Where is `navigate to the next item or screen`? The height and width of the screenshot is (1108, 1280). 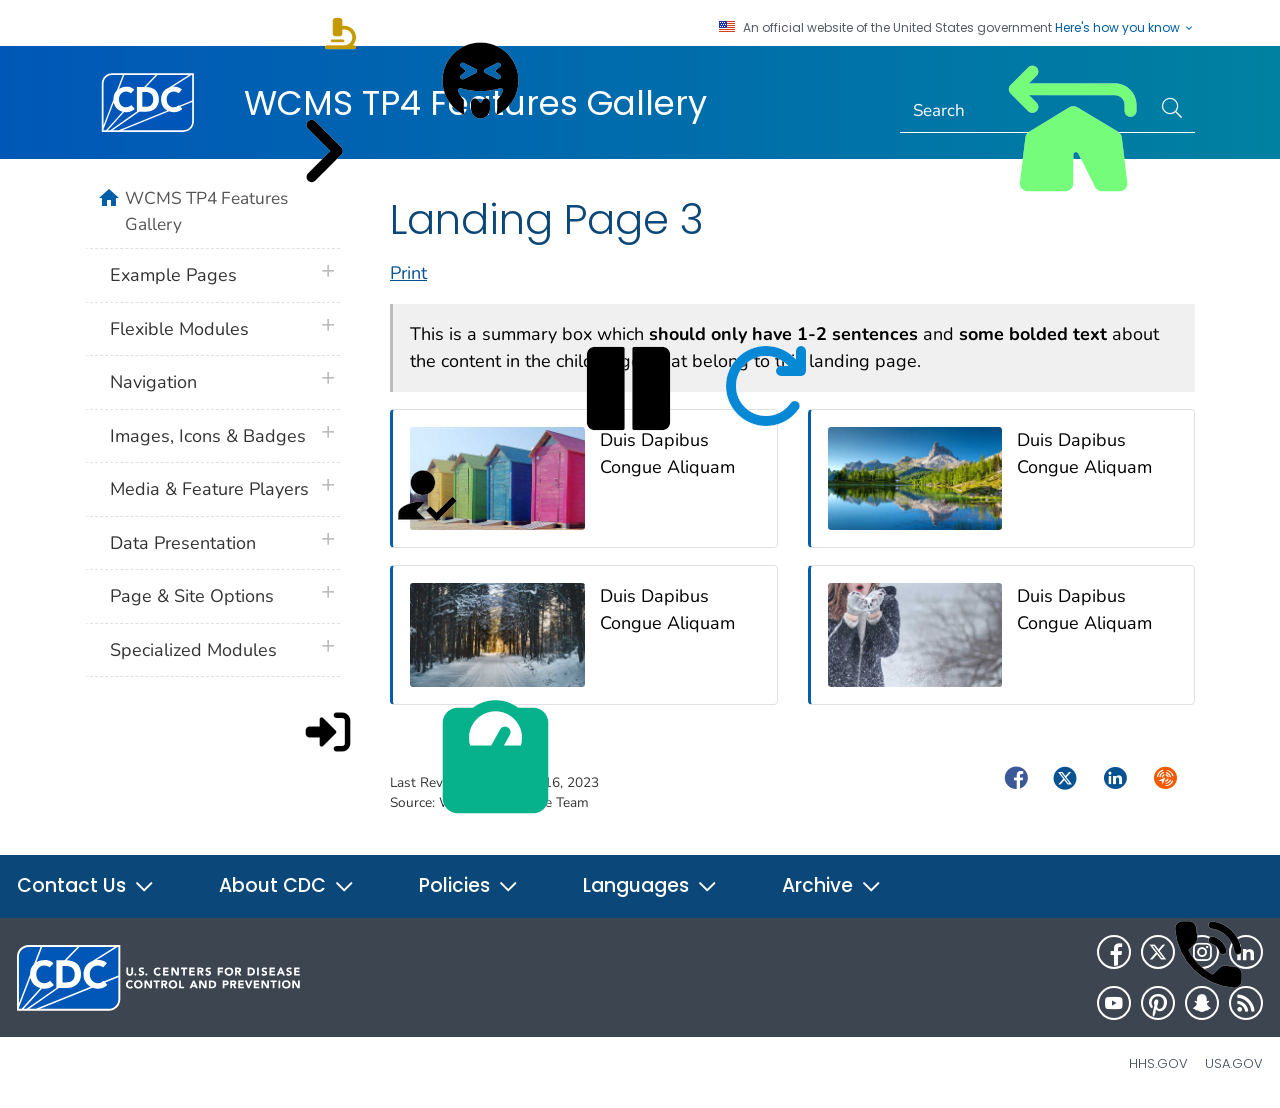
navigate to the next item or screen is located at coordinates (322, 151).